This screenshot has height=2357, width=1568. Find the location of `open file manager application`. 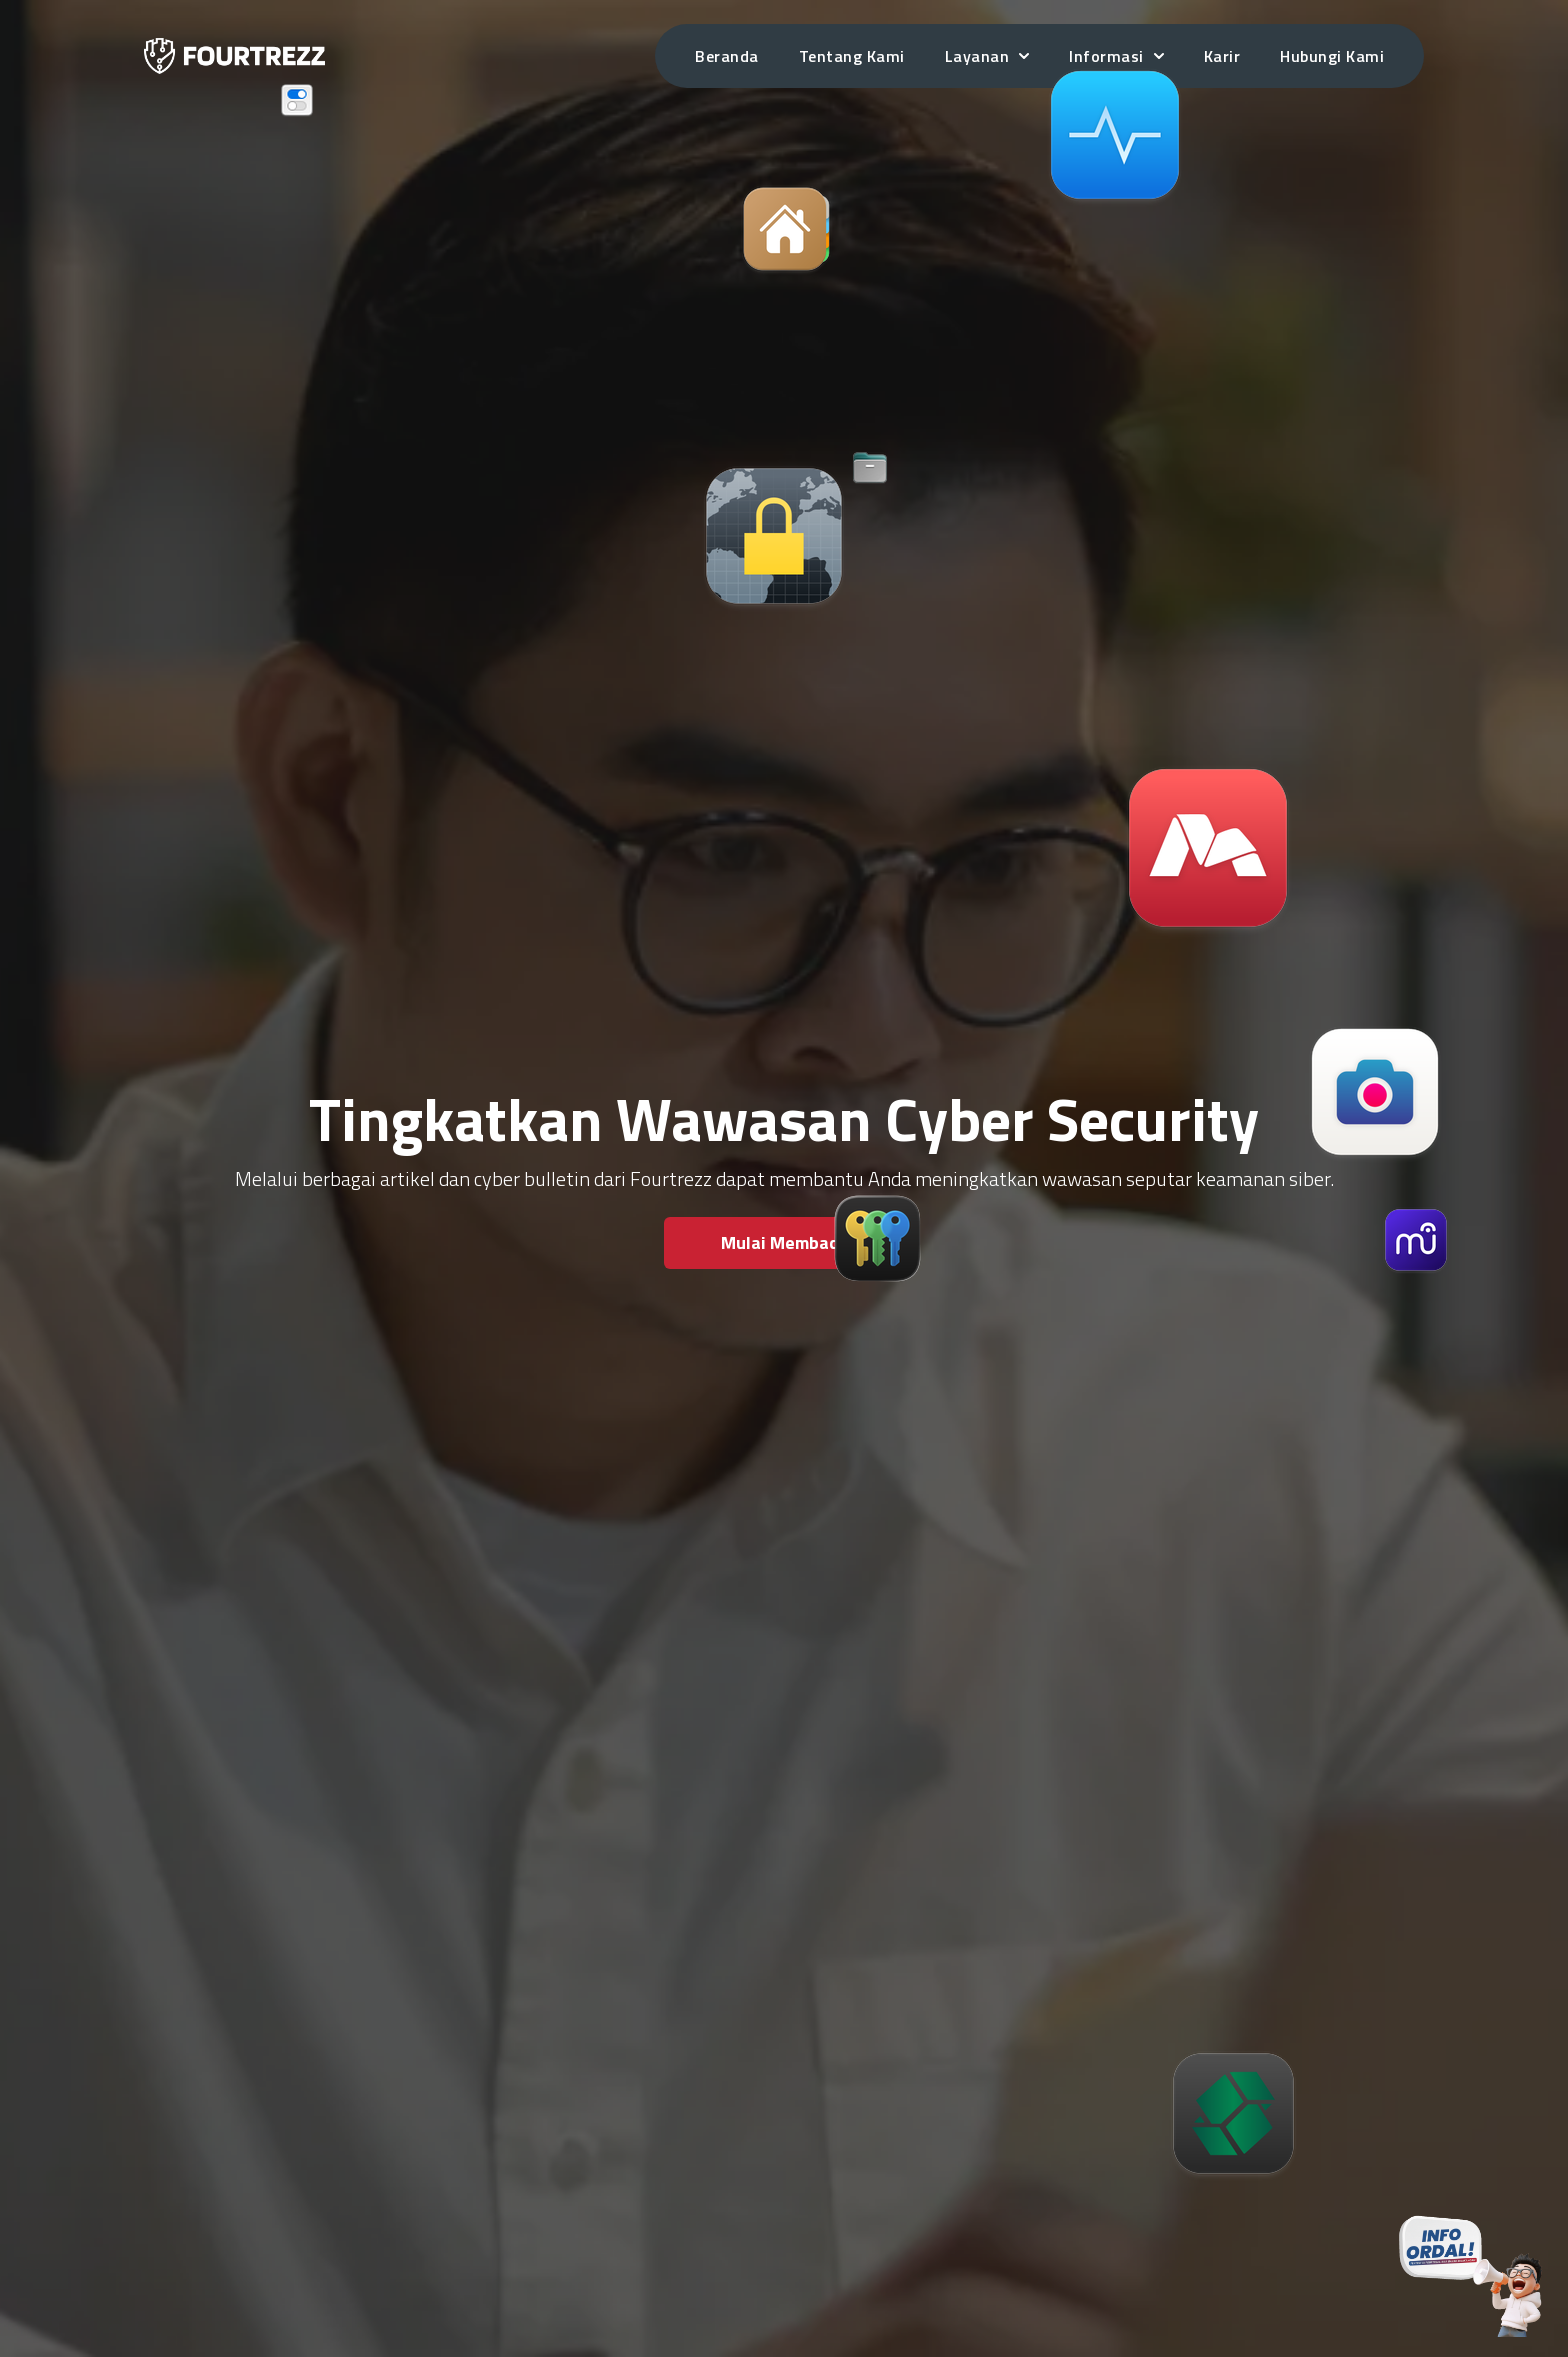

open file manager application is located at coordinates (870, 467).